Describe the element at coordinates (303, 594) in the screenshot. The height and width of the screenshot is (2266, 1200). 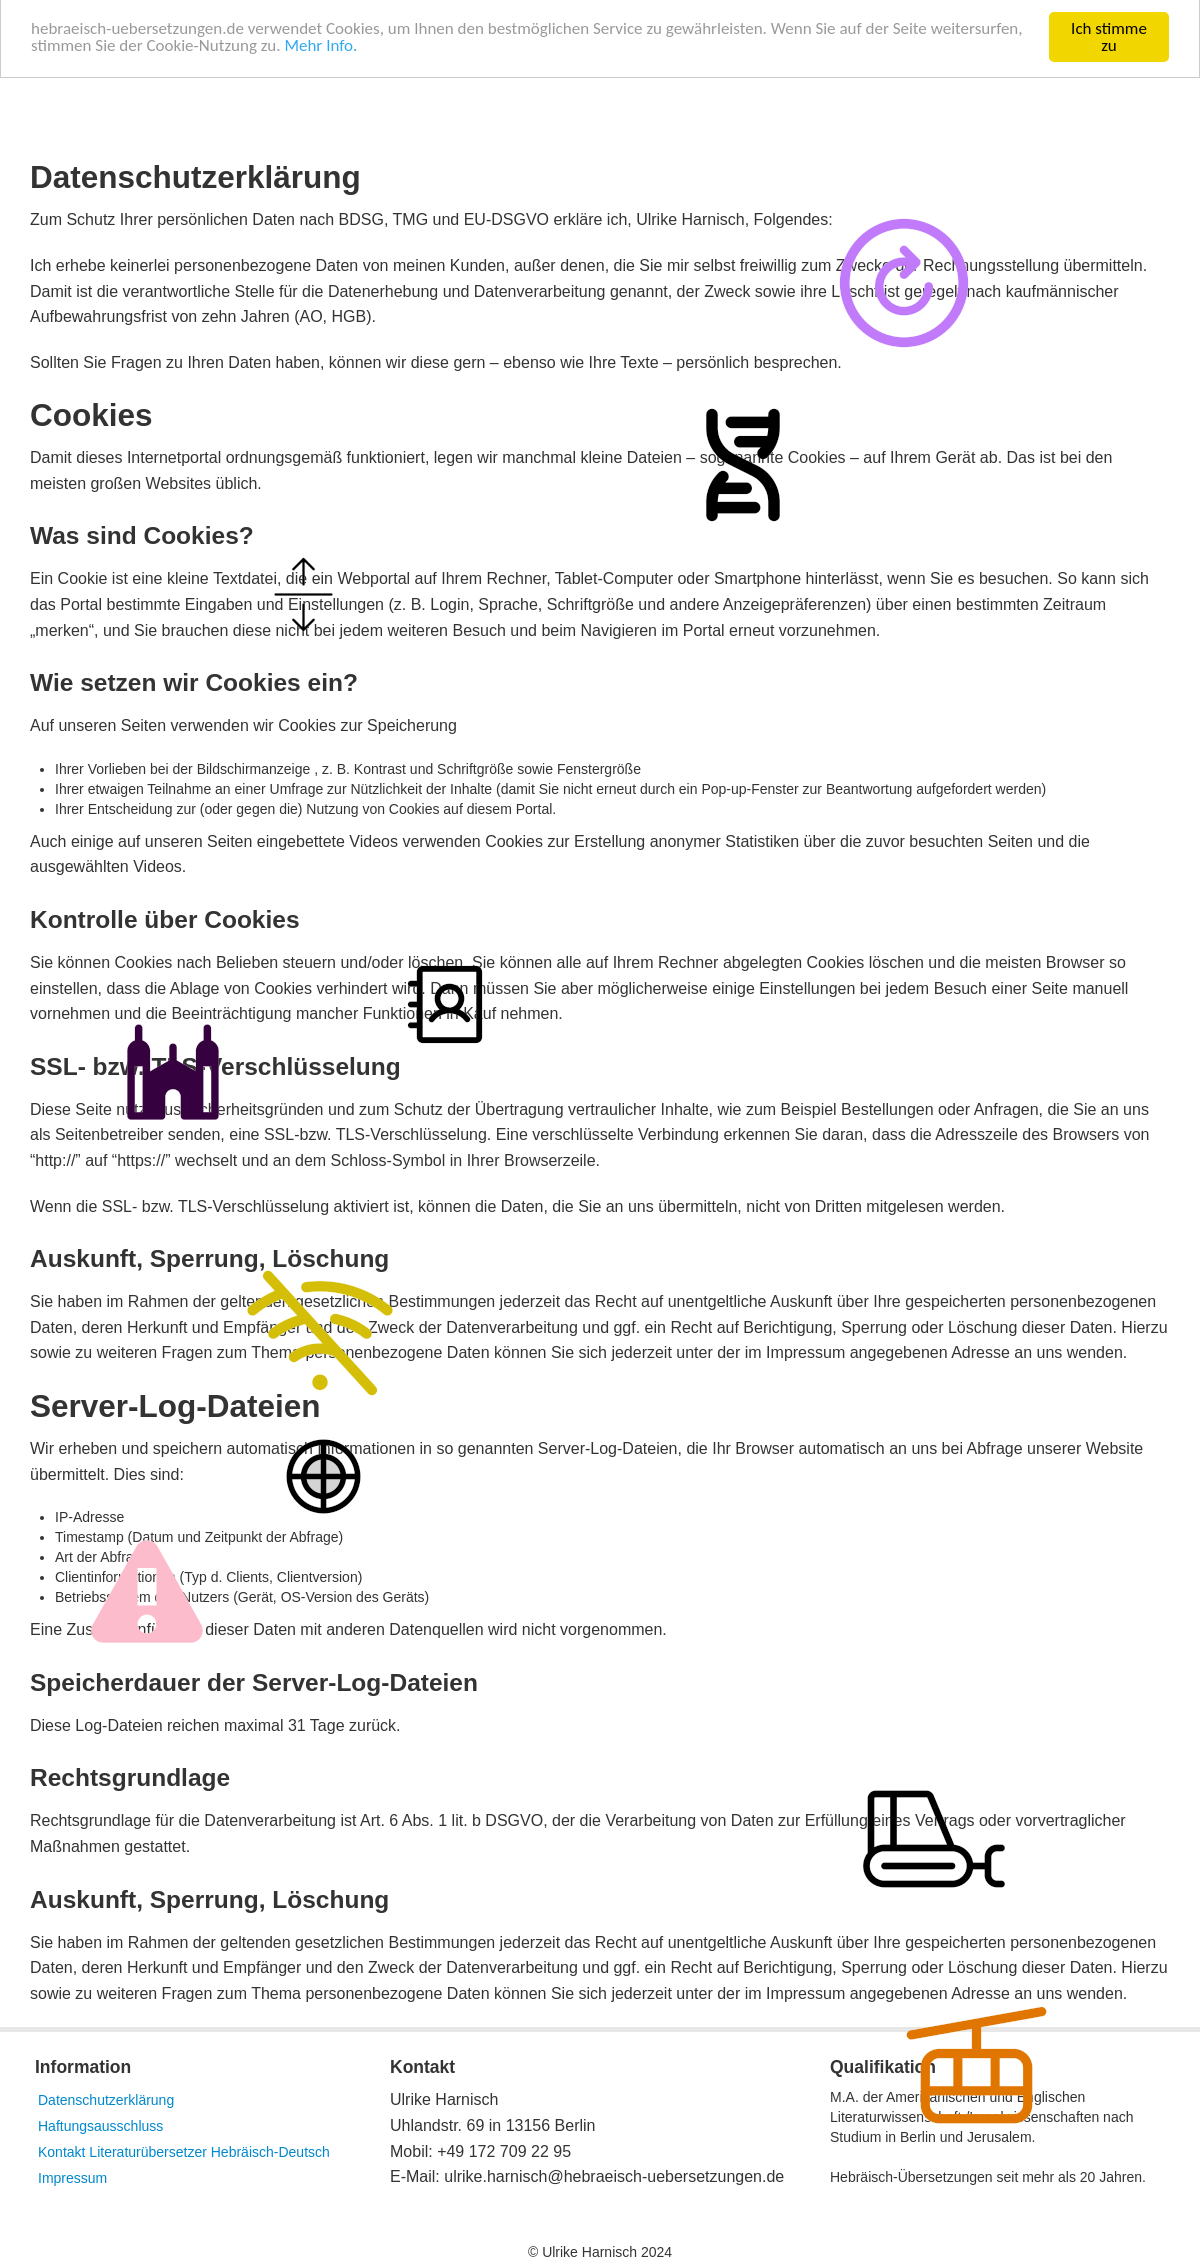
I see `expand content vertically` at that location.